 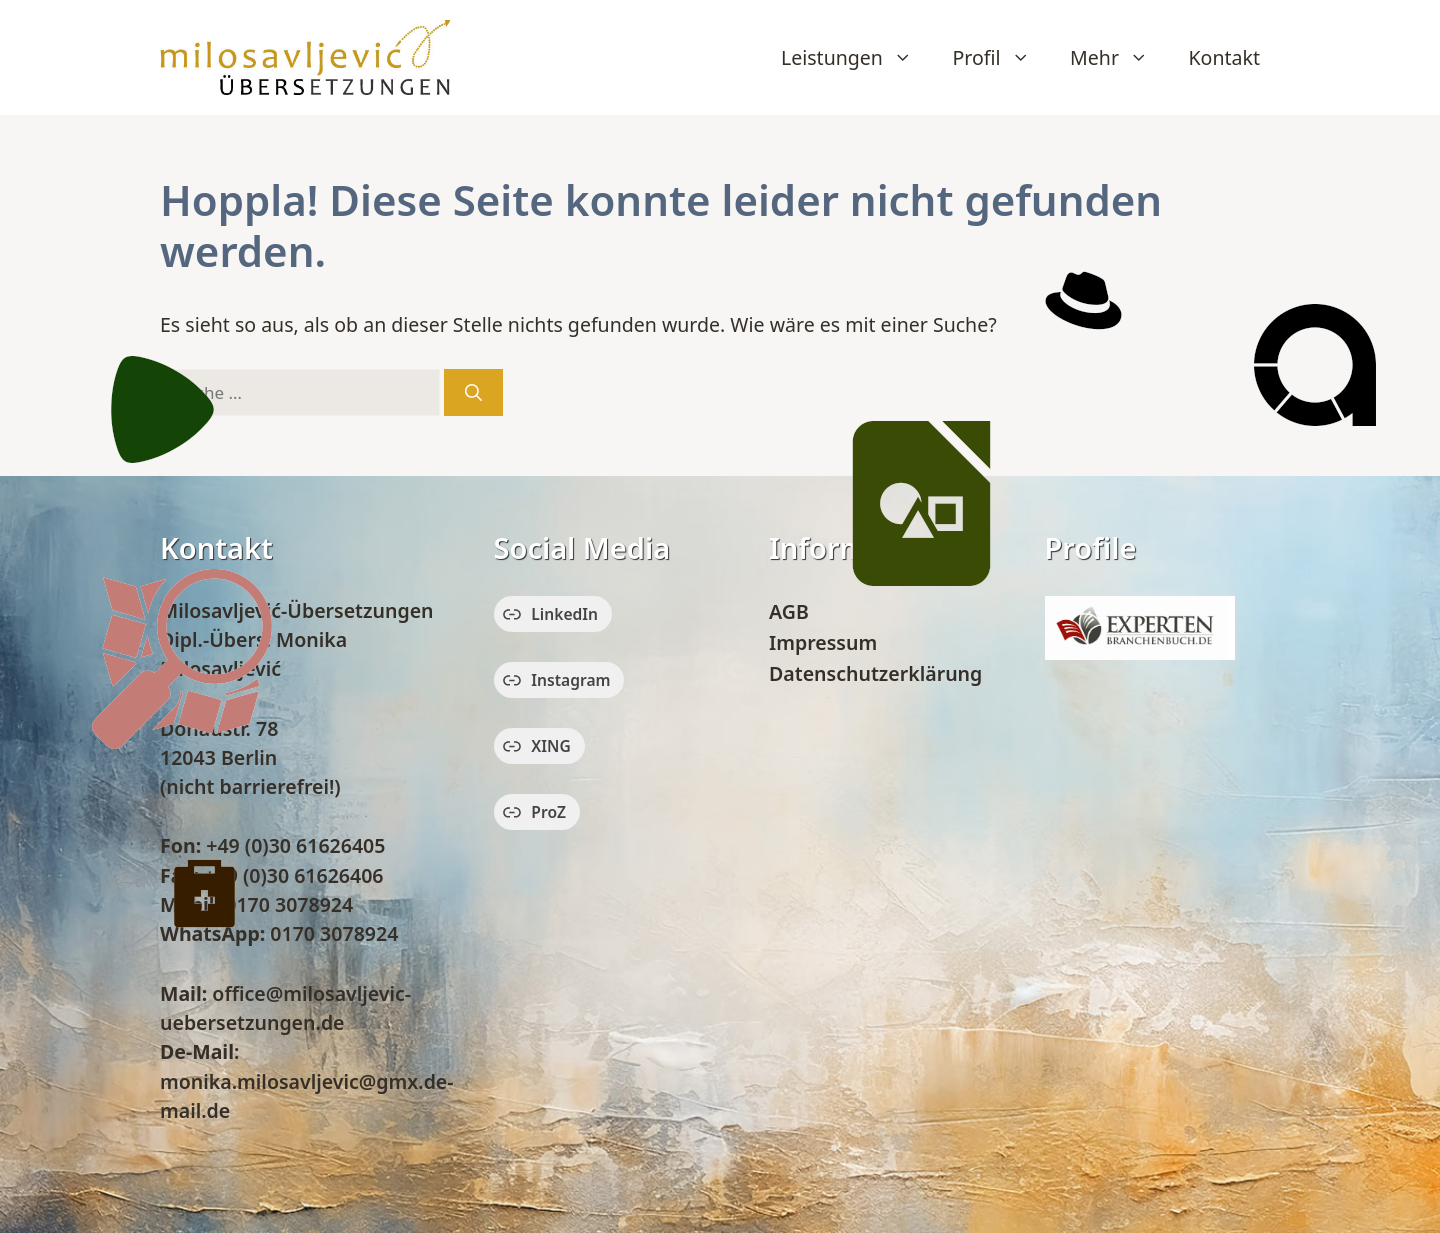 I want to click on Red Hat logo, so click(x=1083, y=300).